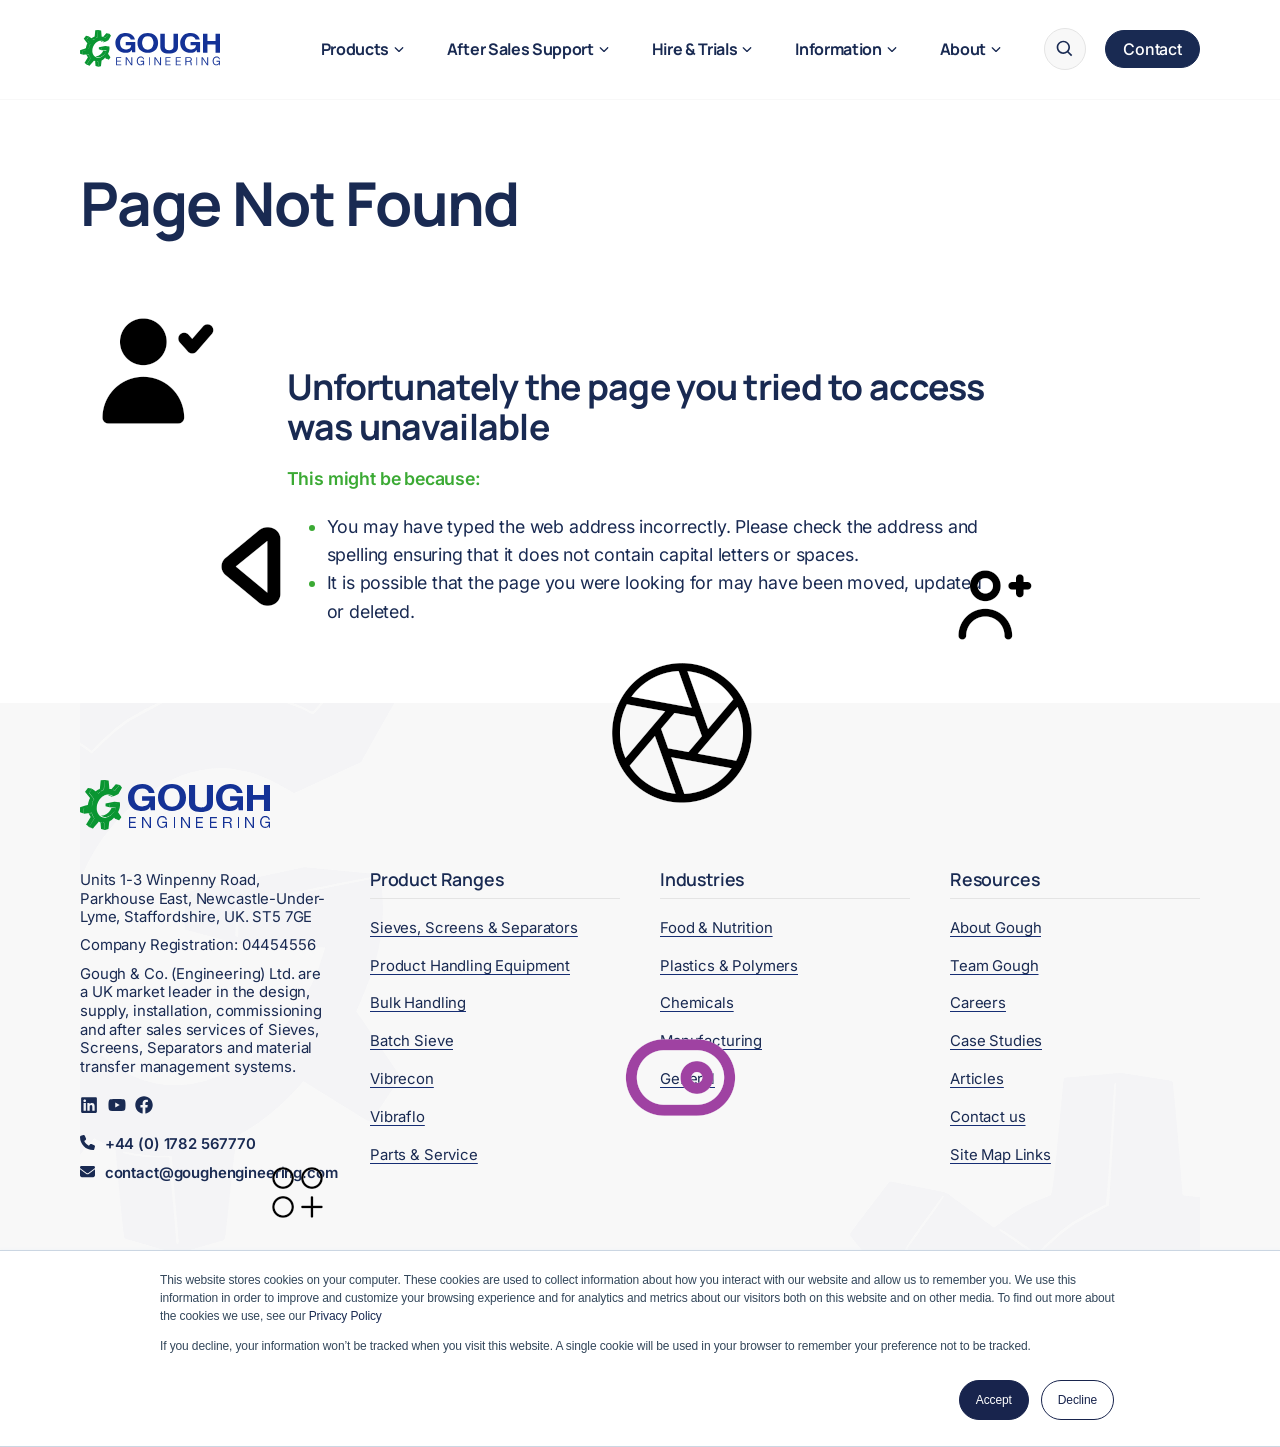 This screenshot has height=1447, width=1280. Describe the element at coordinates (155, 371) in the screenshot. I see `user profile verified or confirmed` at that location.